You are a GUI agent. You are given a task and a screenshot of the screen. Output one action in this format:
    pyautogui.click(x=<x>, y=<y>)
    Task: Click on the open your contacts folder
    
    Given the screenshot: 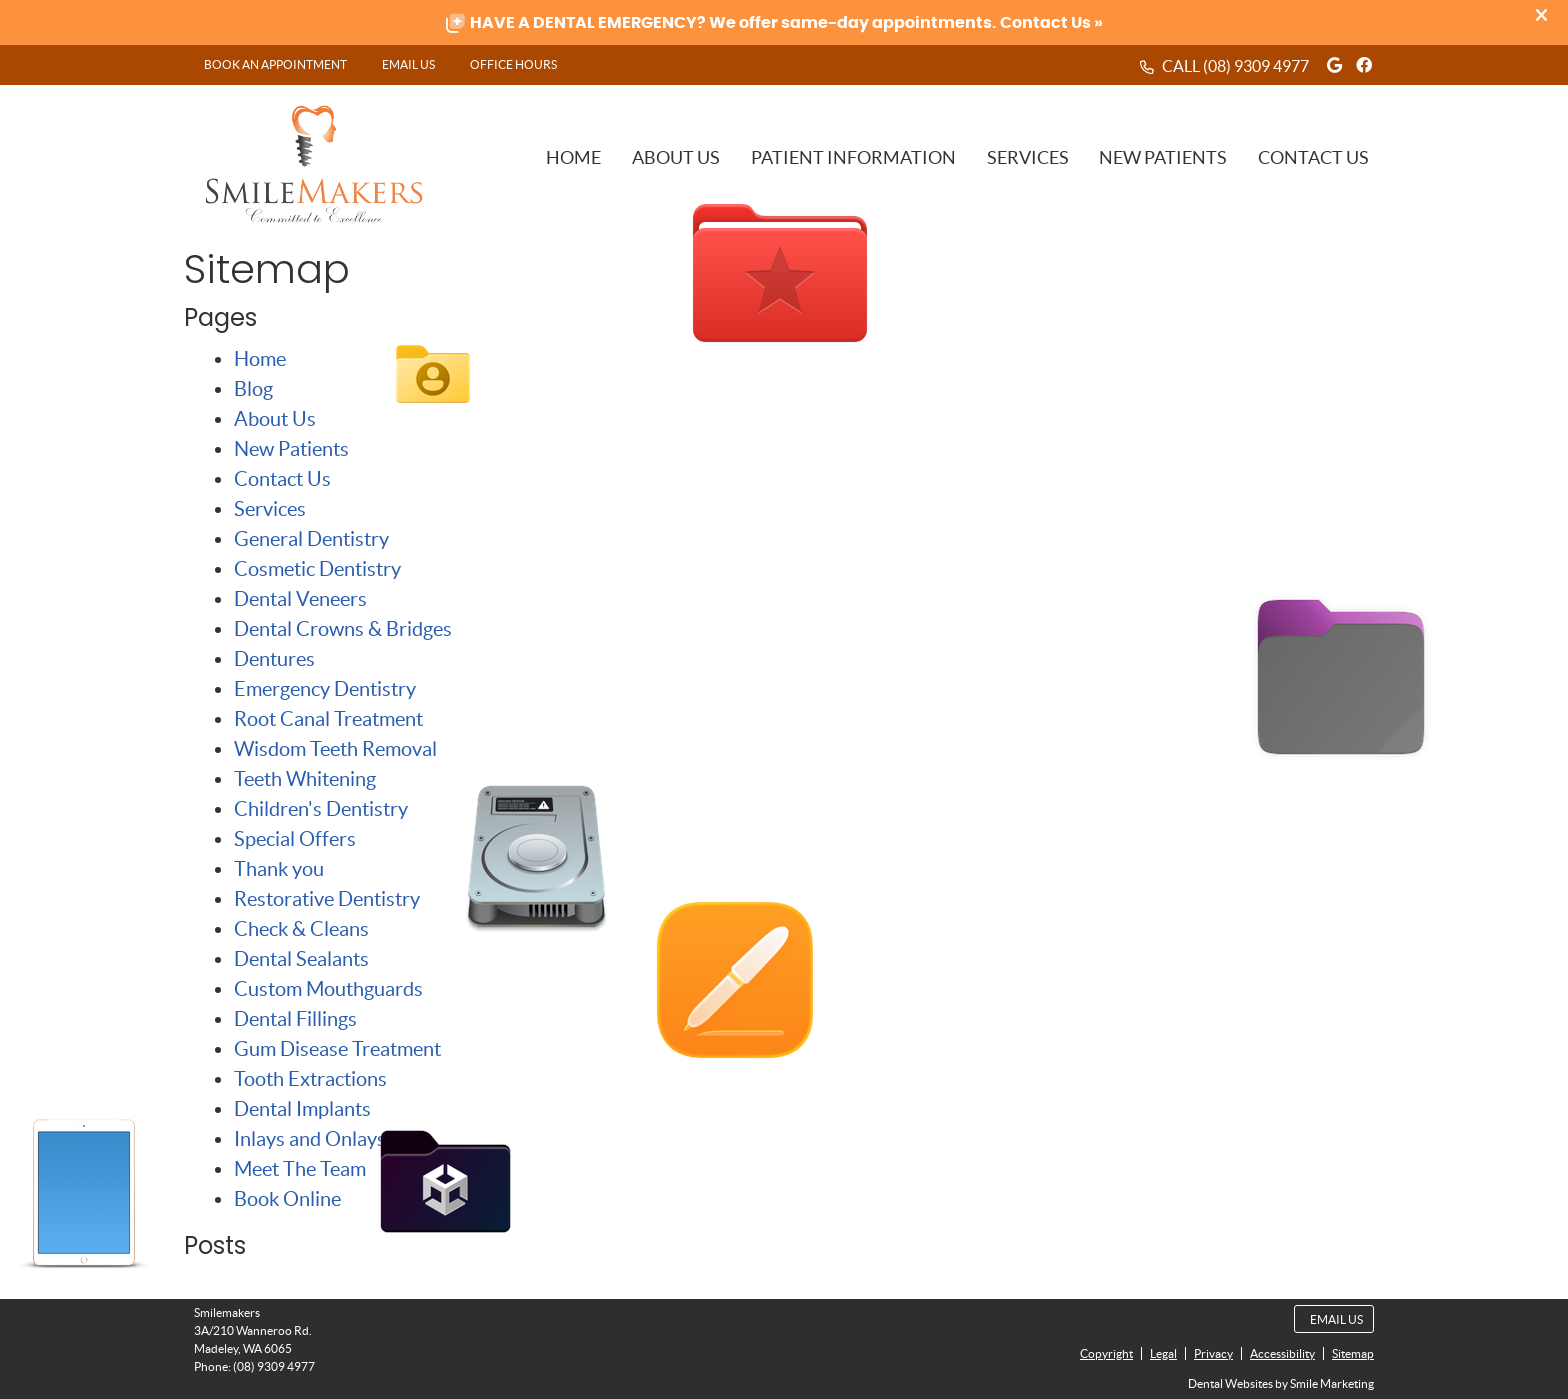 What is the action you would take?
    pyautogui.click(x=433, y=376)
    